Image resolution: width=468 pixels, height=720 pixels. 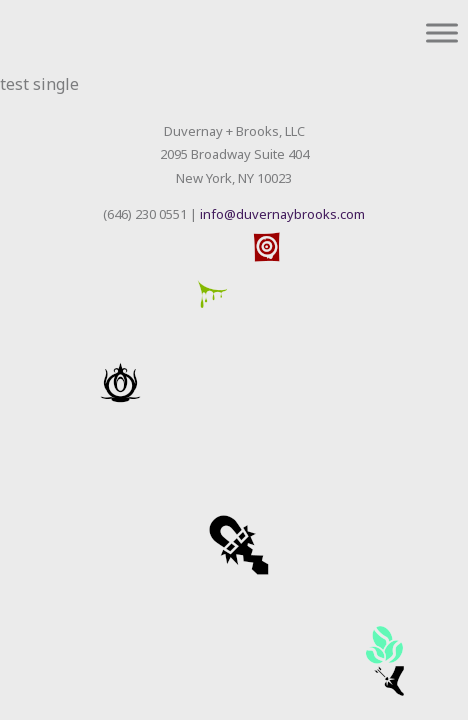 What do you see at coordinates (120, 382) in the screenshot?
I see `decorative emblem or crest symbol` at bounding box center [120, 382].